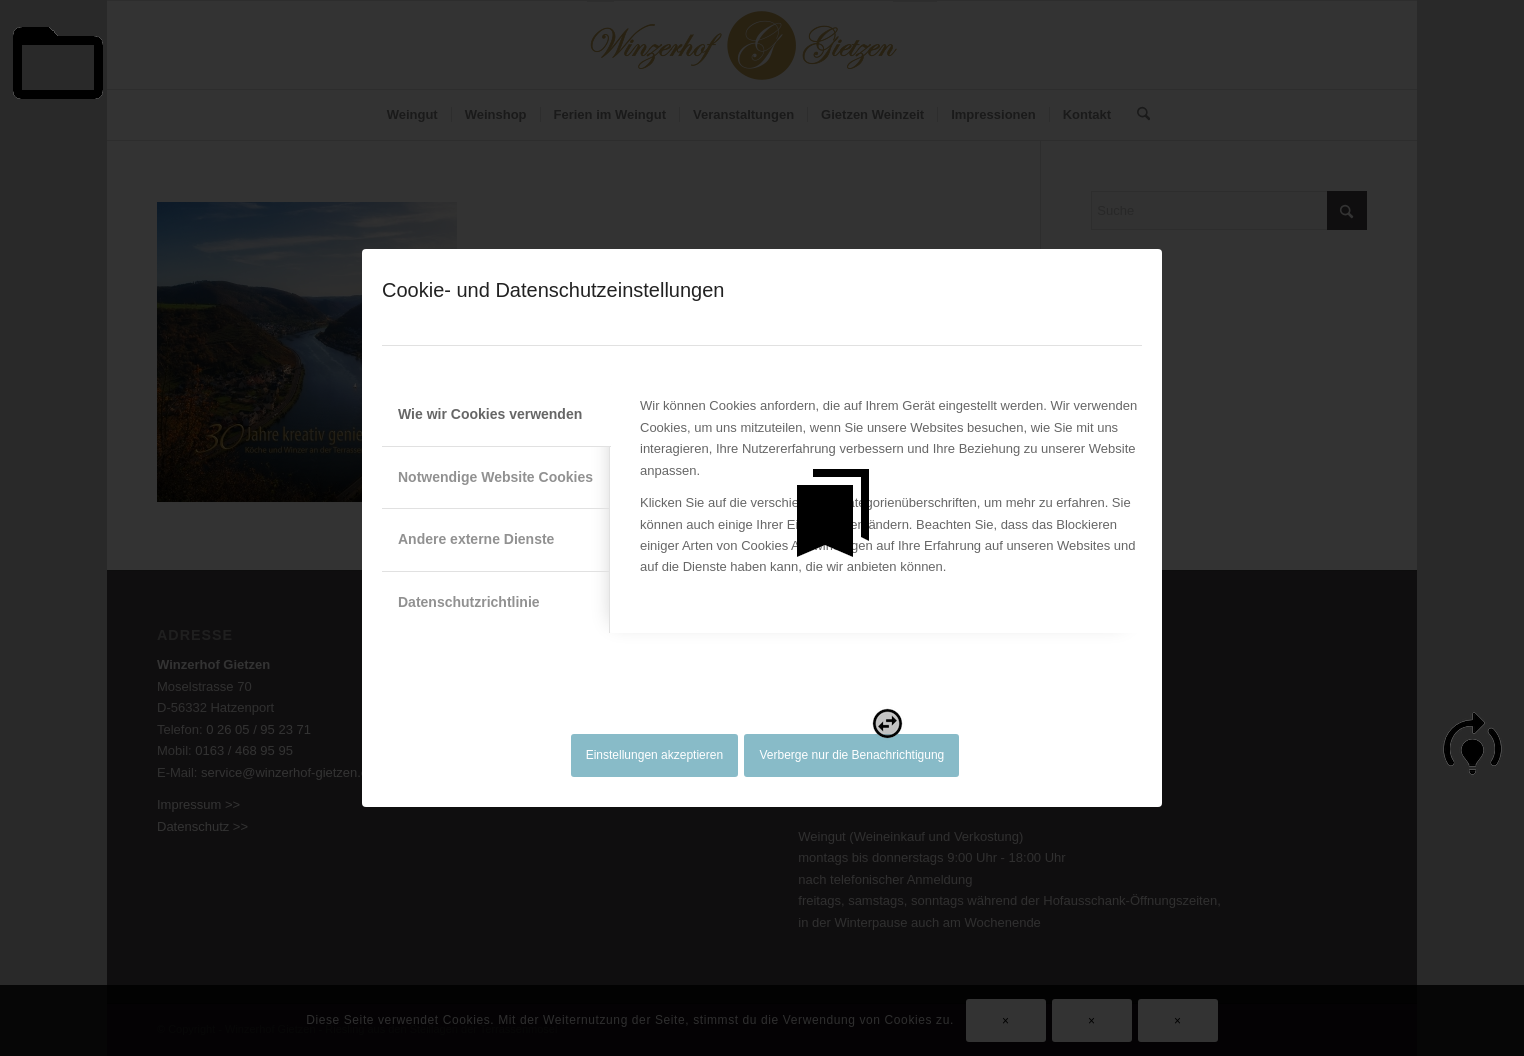  I want to click on view your saved bookmarks, so click(833, 513).